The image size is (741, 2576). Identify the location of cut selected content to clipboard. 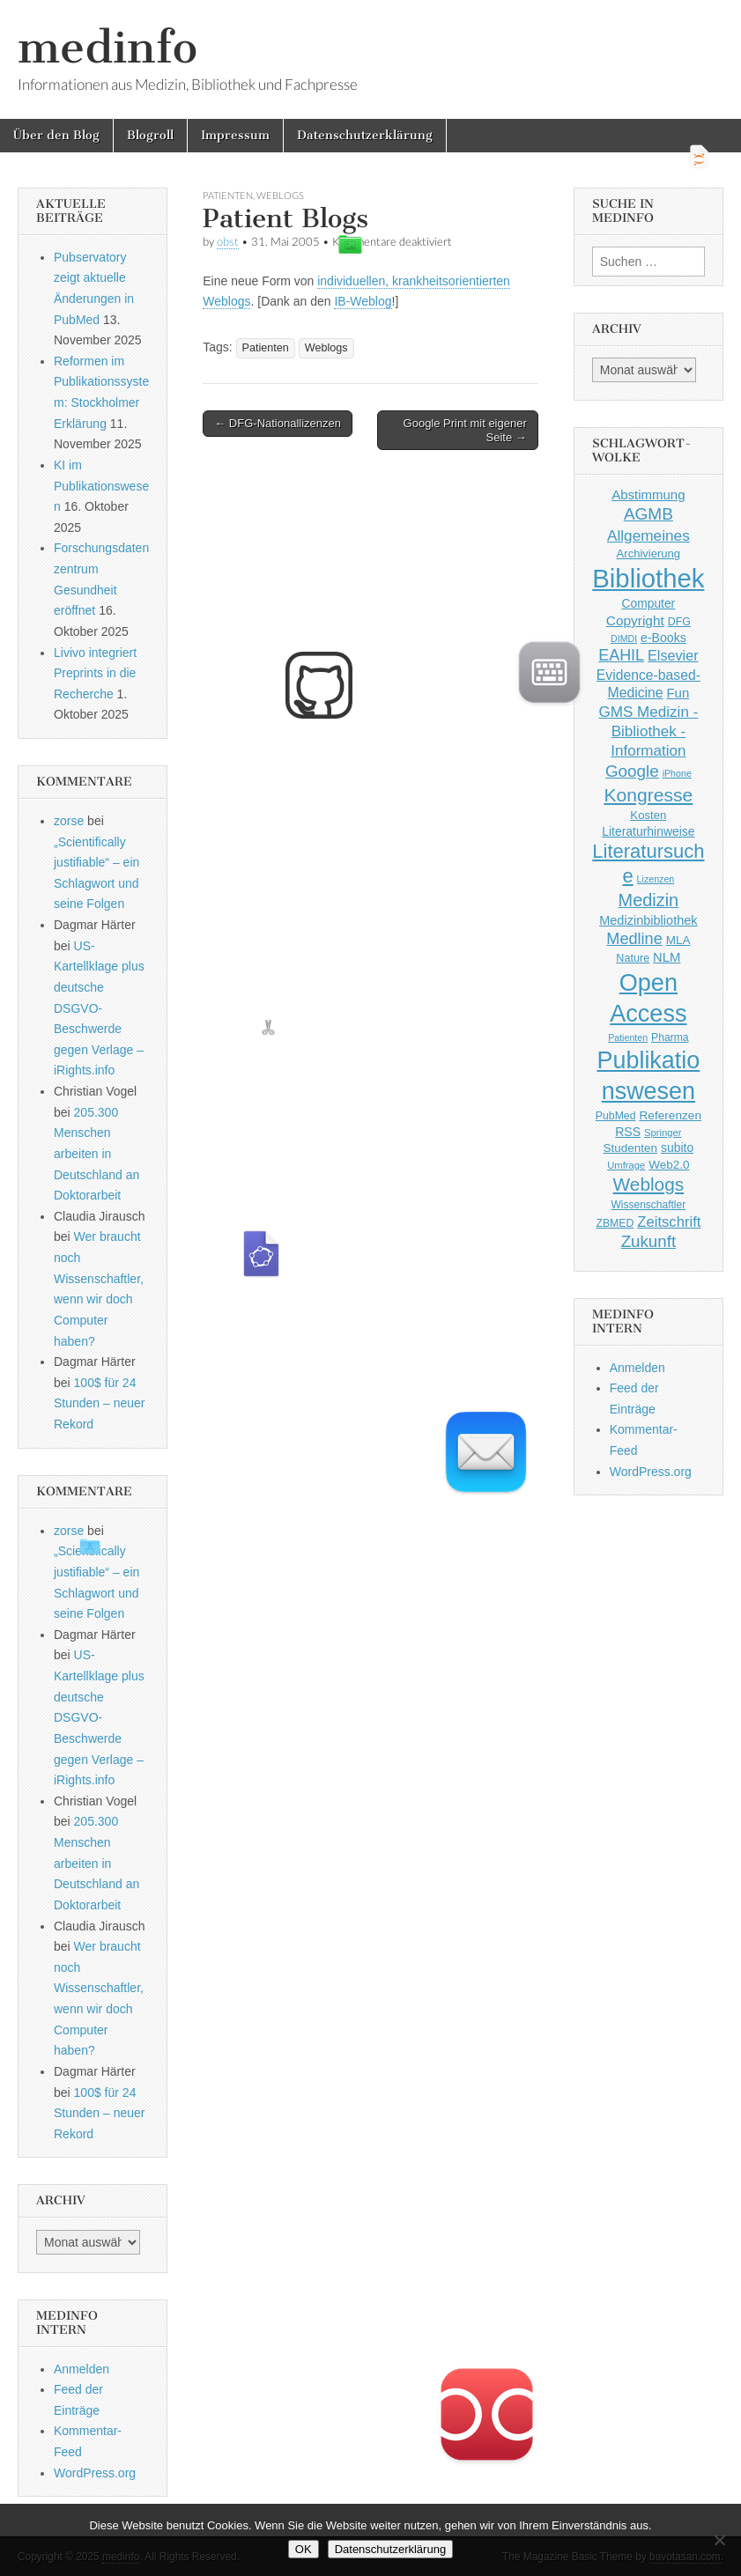
(268, 1027).